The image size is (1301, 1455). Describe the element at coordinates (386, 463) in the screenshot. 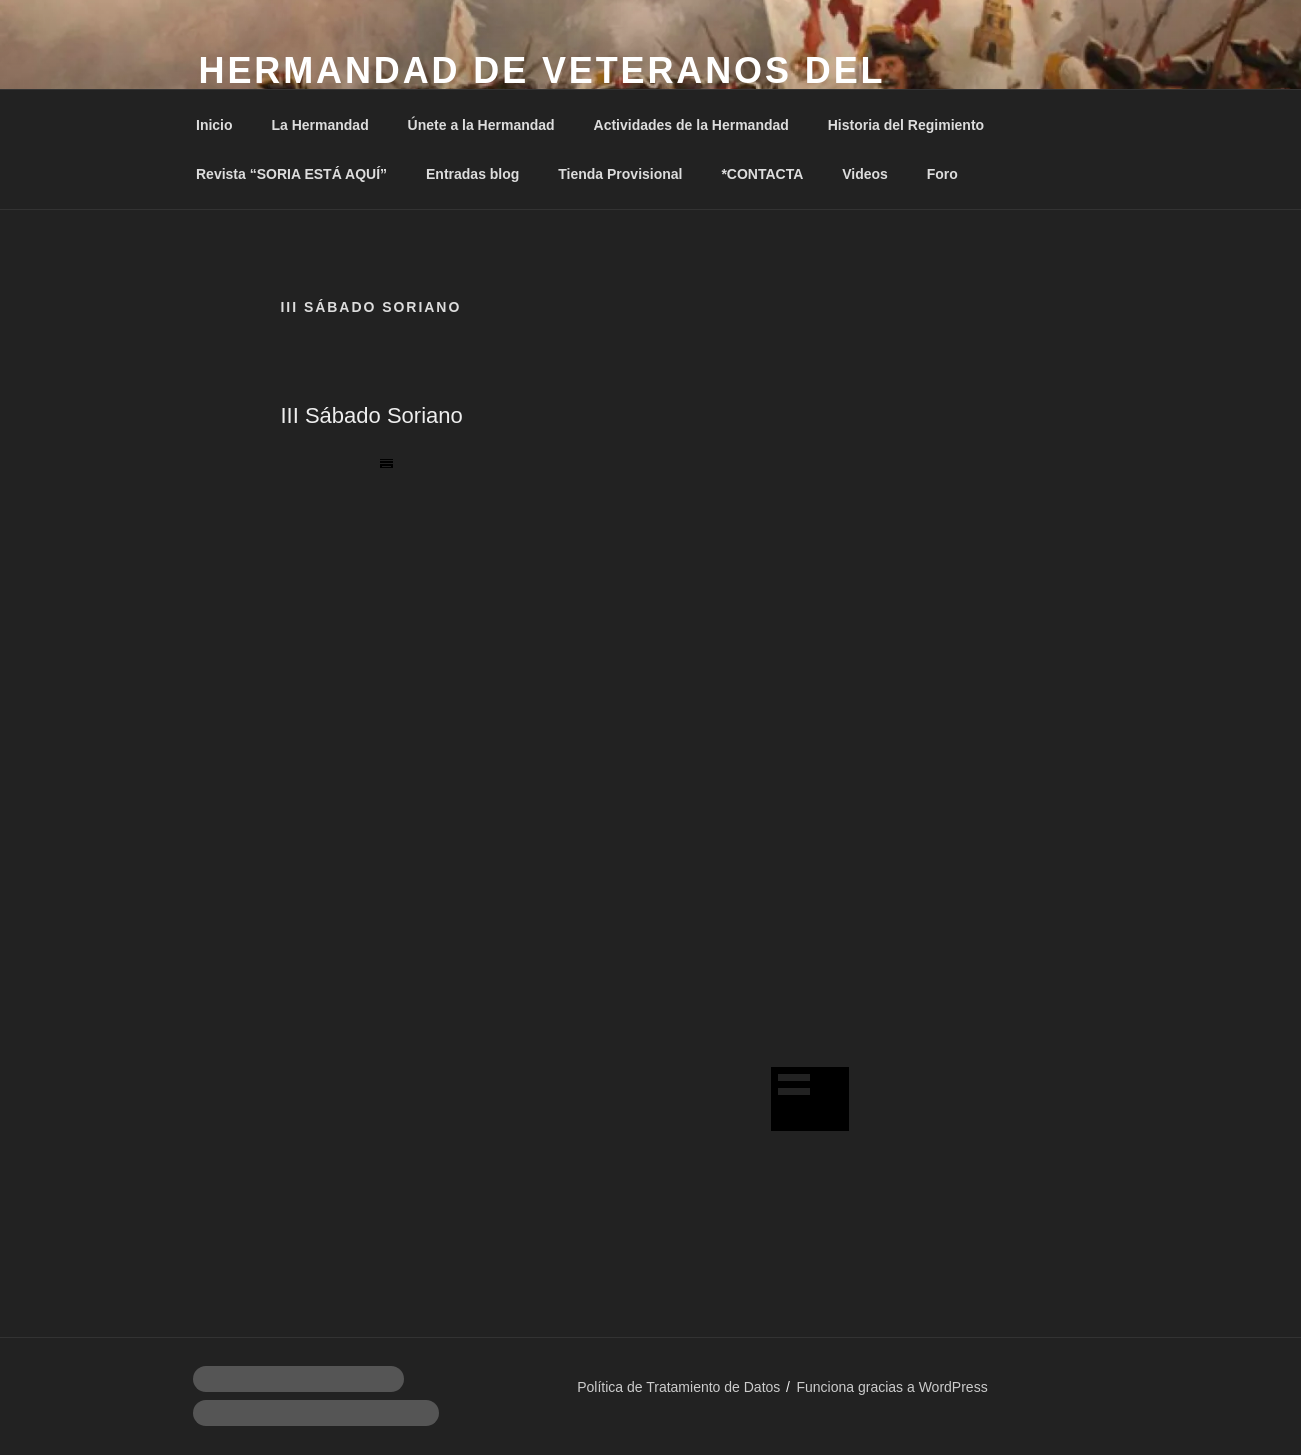

I see `split view horizontally` at that location.